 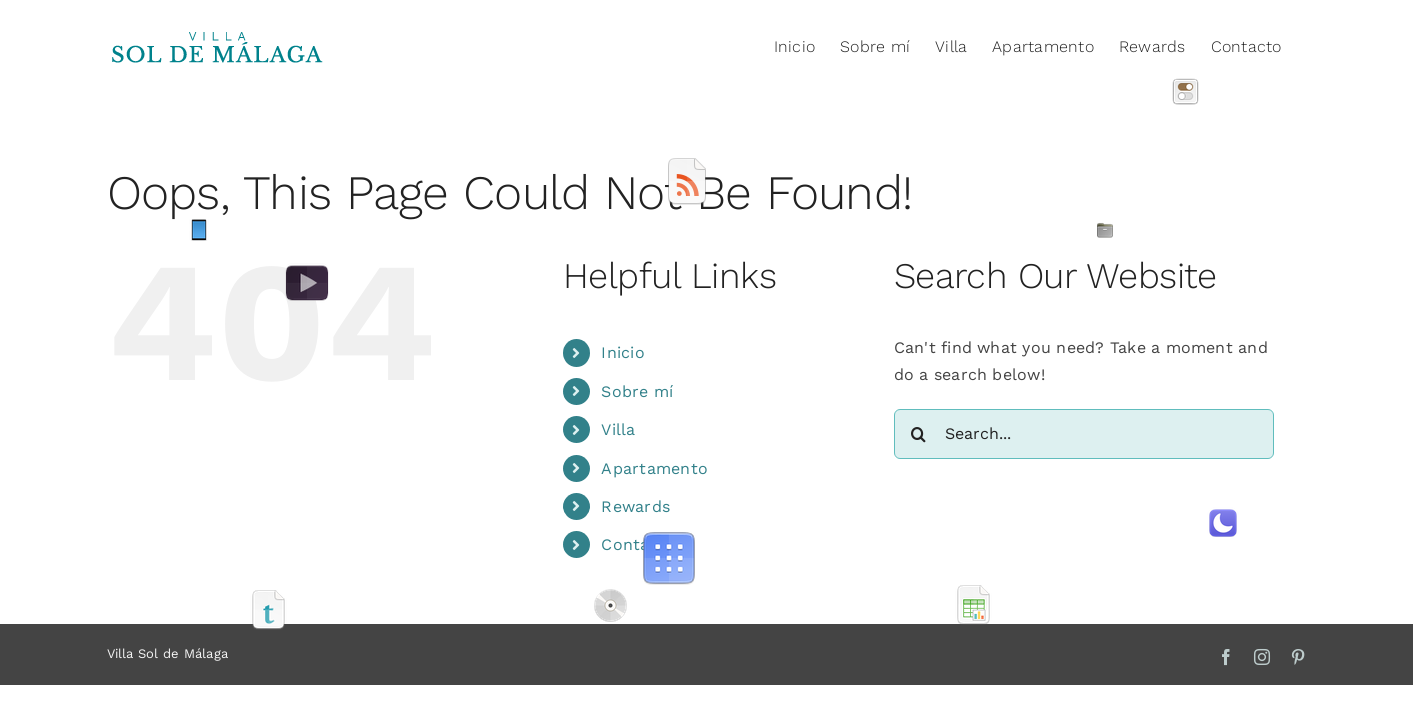 I want to click on a video file type indicator, so click(x=307, y=281).